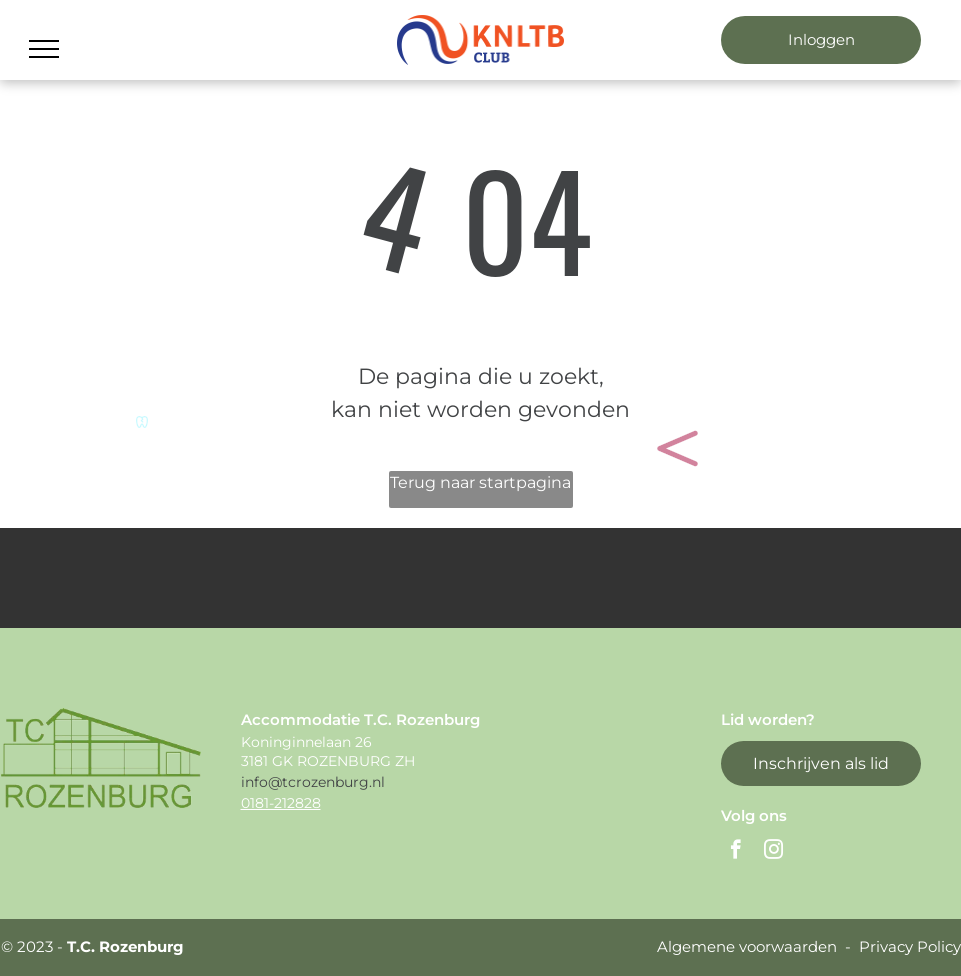 Image resolution: width=961 pixels, height=976 pixels. Describe the element at coordinates (677, 448) in the screenshot. I see `less than comparison operator` at that location.